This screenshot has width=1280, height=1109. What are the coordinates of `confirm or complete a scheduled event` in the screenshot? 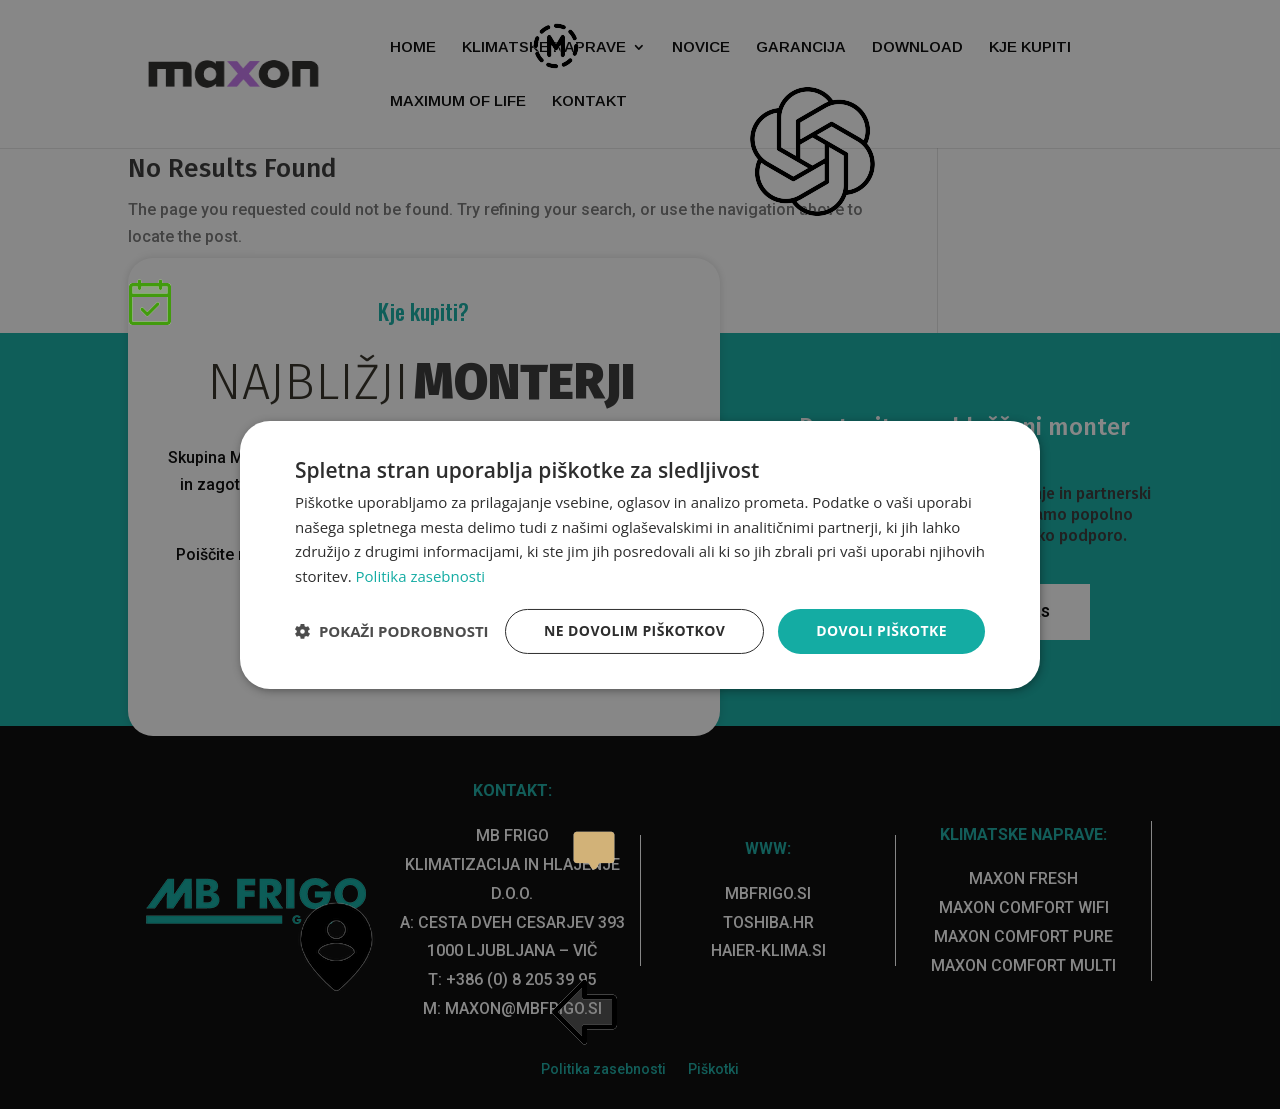 It's located at (150, 304).